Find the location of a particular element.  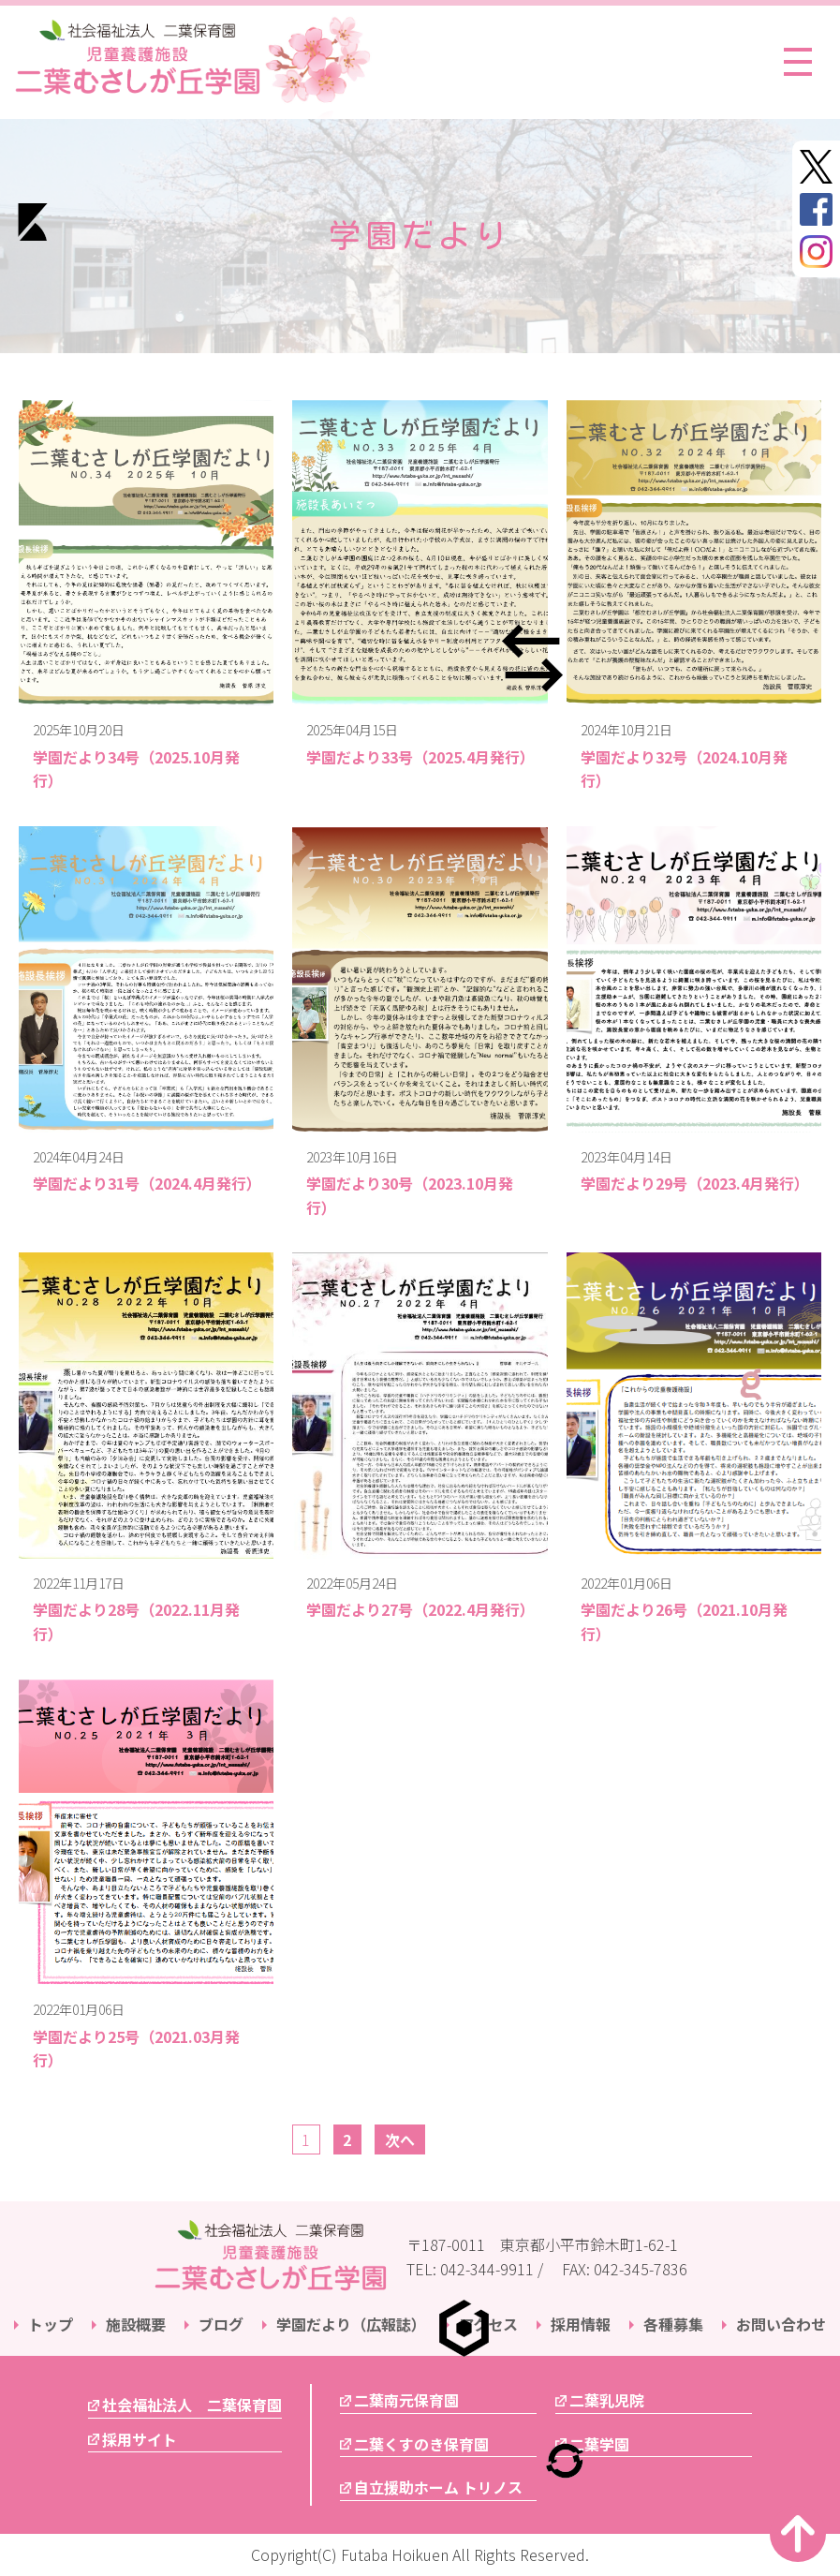

open Kagi search engine is located at coordinates (751, 1384).